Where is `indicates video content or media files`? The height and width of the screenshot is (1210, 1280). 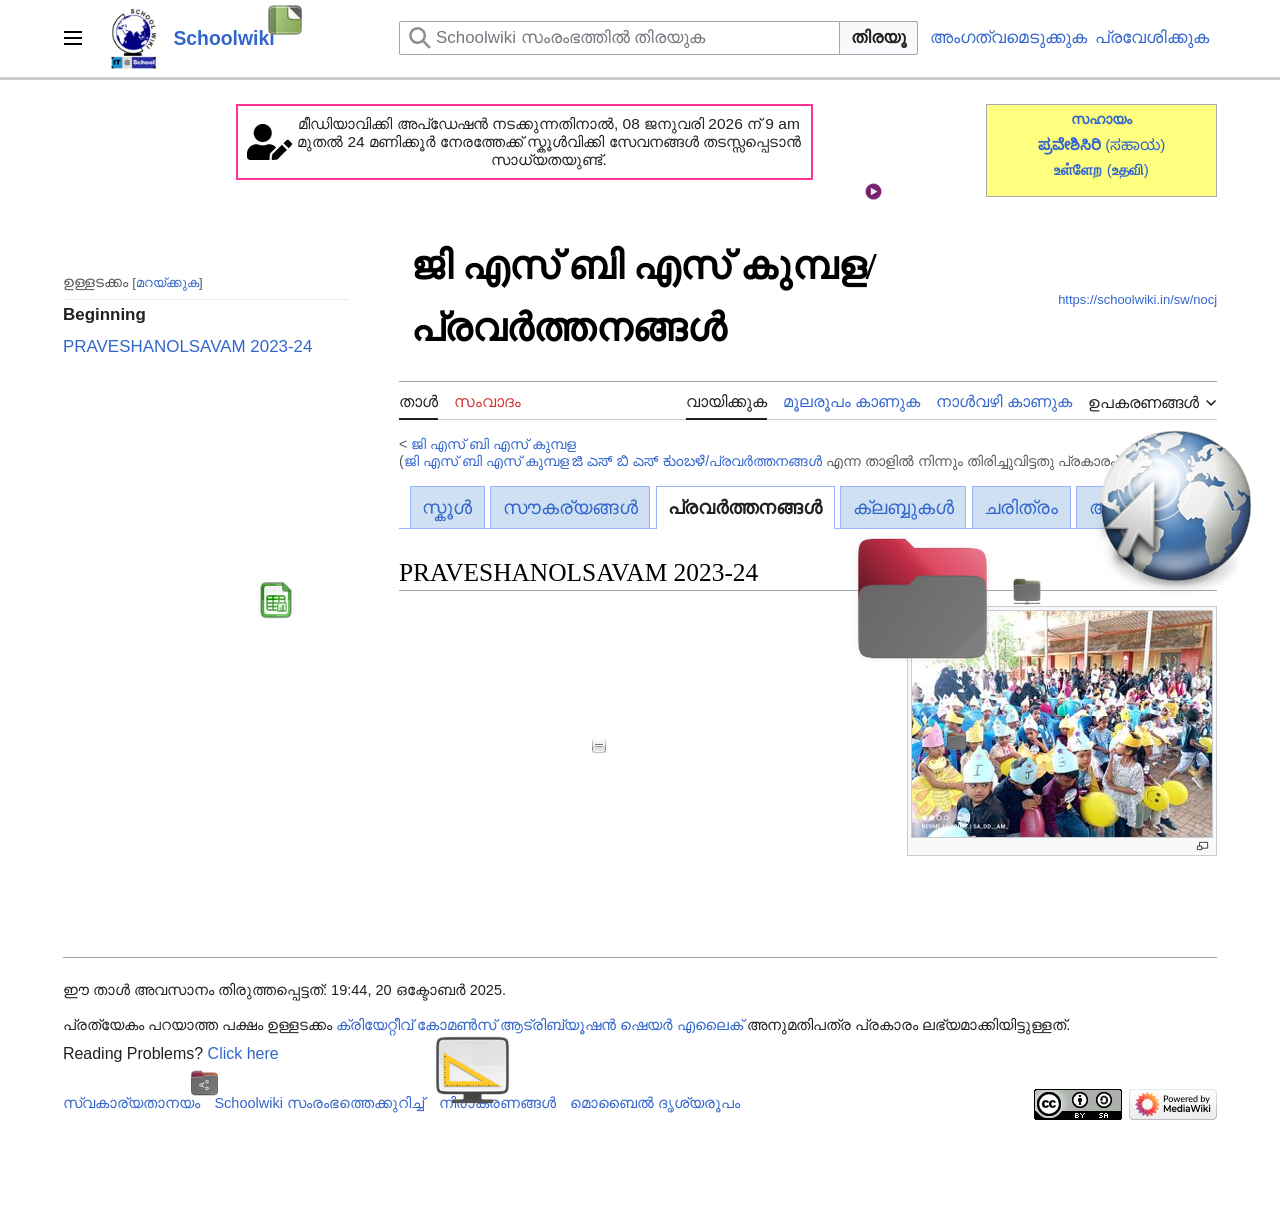
indicates video content or media files is located at coordinates (873, 191).